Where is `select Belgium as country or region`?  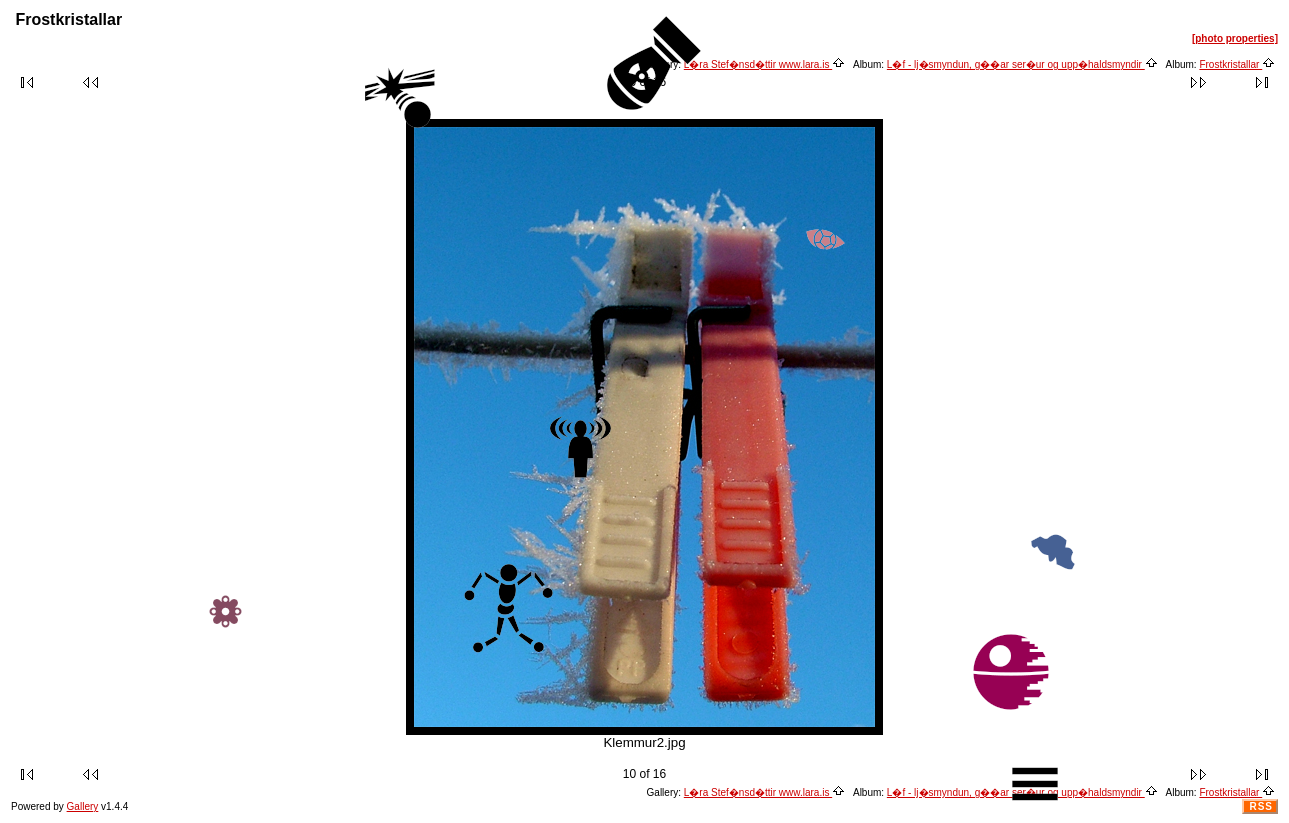
select Belgium as country or region is located at coordinates (1053, 552).